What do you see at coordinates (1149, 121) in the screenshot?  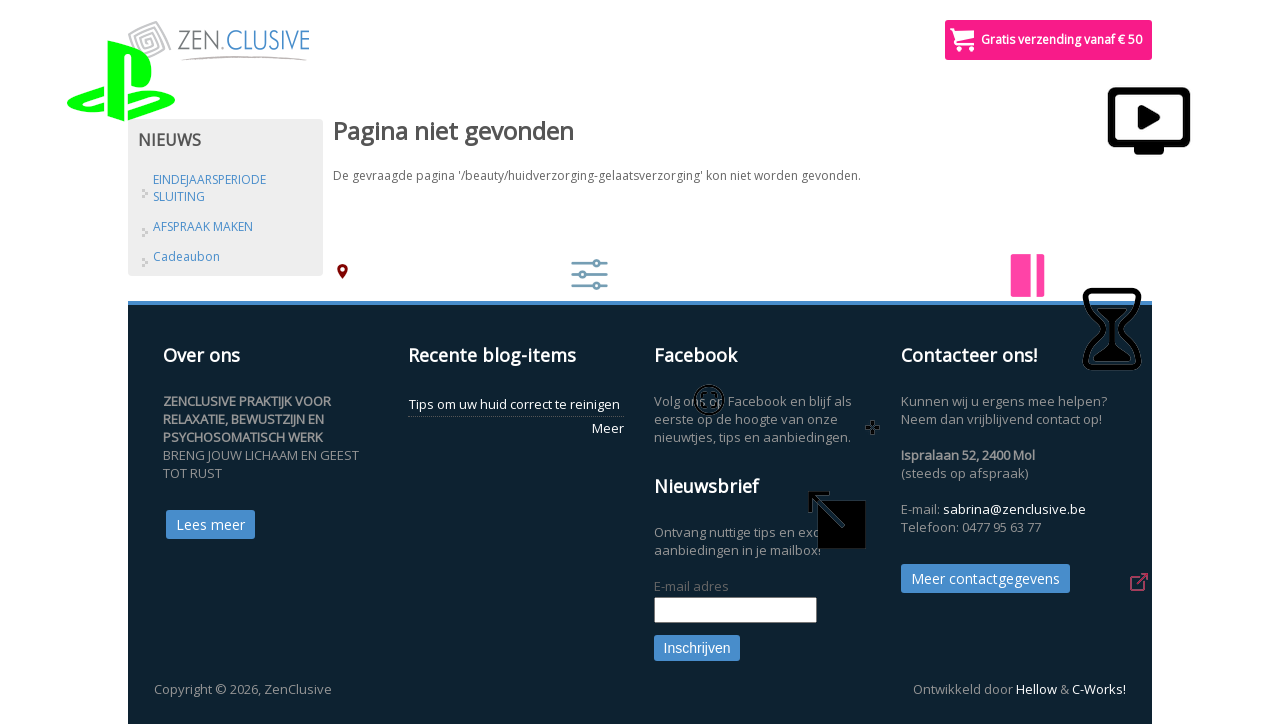 I see `access video on demand or streaming content` at bounding box center [1149, 121].